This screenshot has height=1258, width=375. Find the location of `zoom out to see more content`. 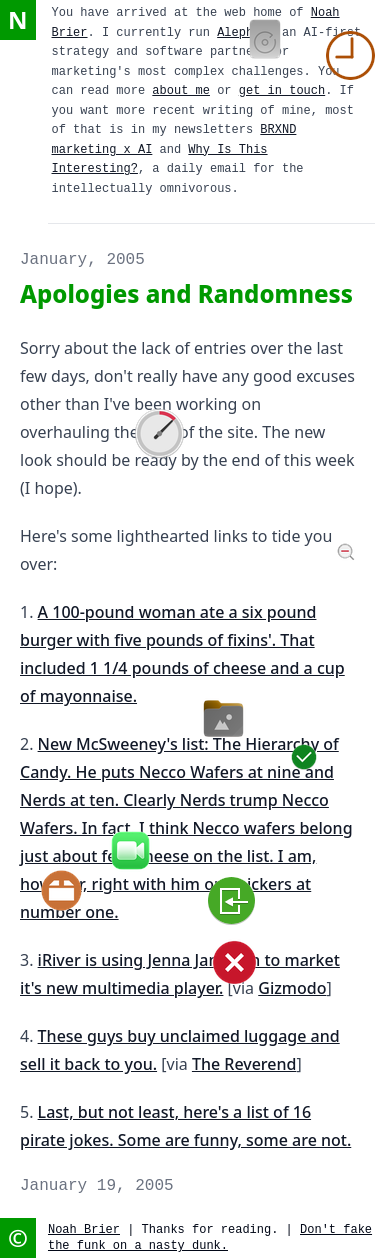

zoom out to see more content is located at coordinates (346, 552).